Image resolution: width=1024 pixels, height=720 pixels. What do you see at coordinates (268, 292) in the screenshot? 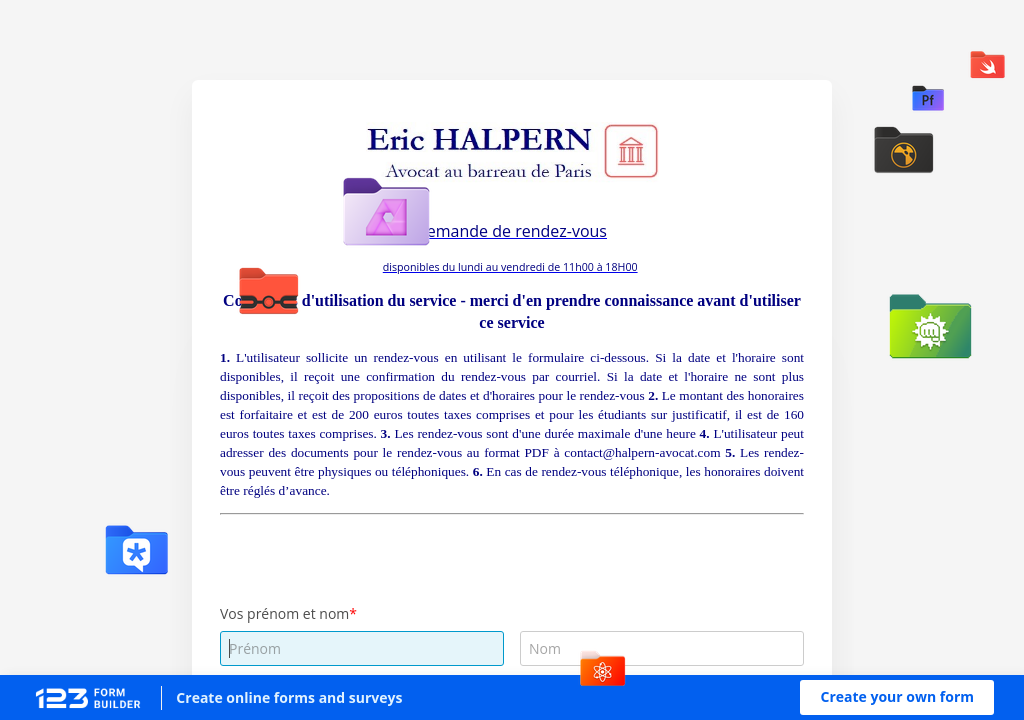
I see `open folder containing cherish ball pokémon or event pokémon` at bounding box center [268, 292].